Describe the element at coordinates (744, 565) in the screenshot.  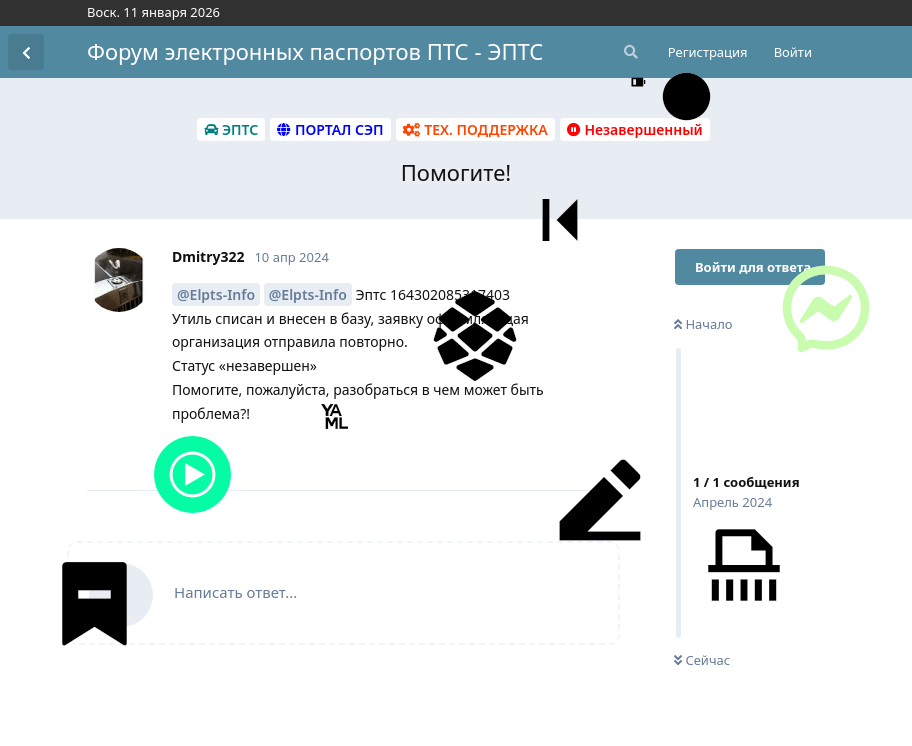
I see `permanently delete a document` at that location.